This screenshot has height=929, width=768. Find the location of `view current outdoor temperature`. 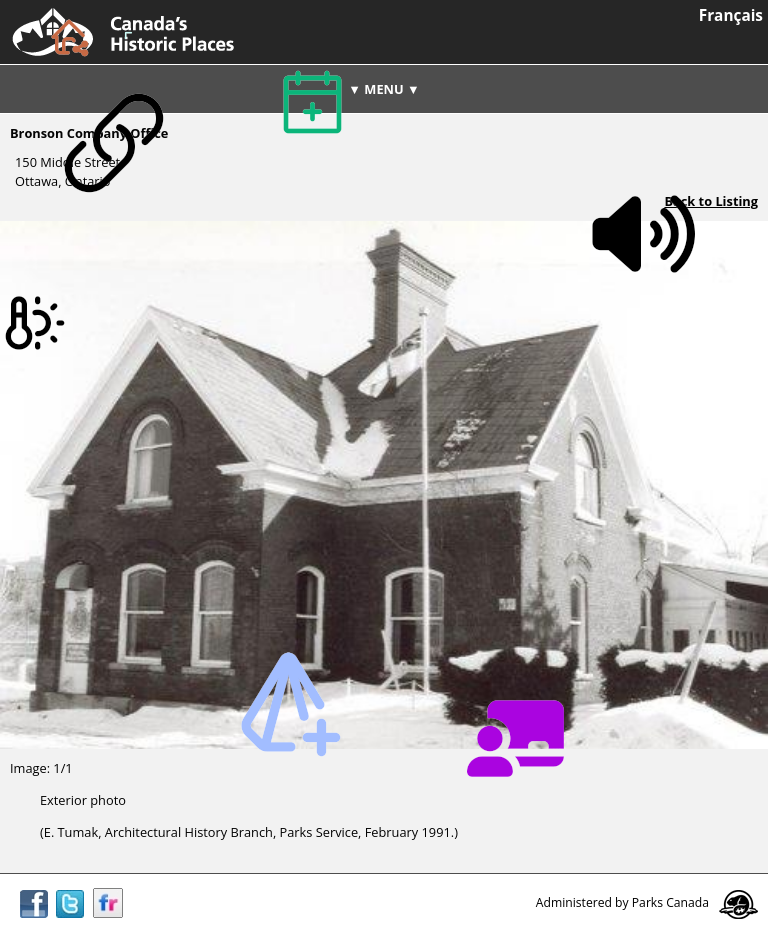

view current outdoor temperature is located at coordinates (35, 323).